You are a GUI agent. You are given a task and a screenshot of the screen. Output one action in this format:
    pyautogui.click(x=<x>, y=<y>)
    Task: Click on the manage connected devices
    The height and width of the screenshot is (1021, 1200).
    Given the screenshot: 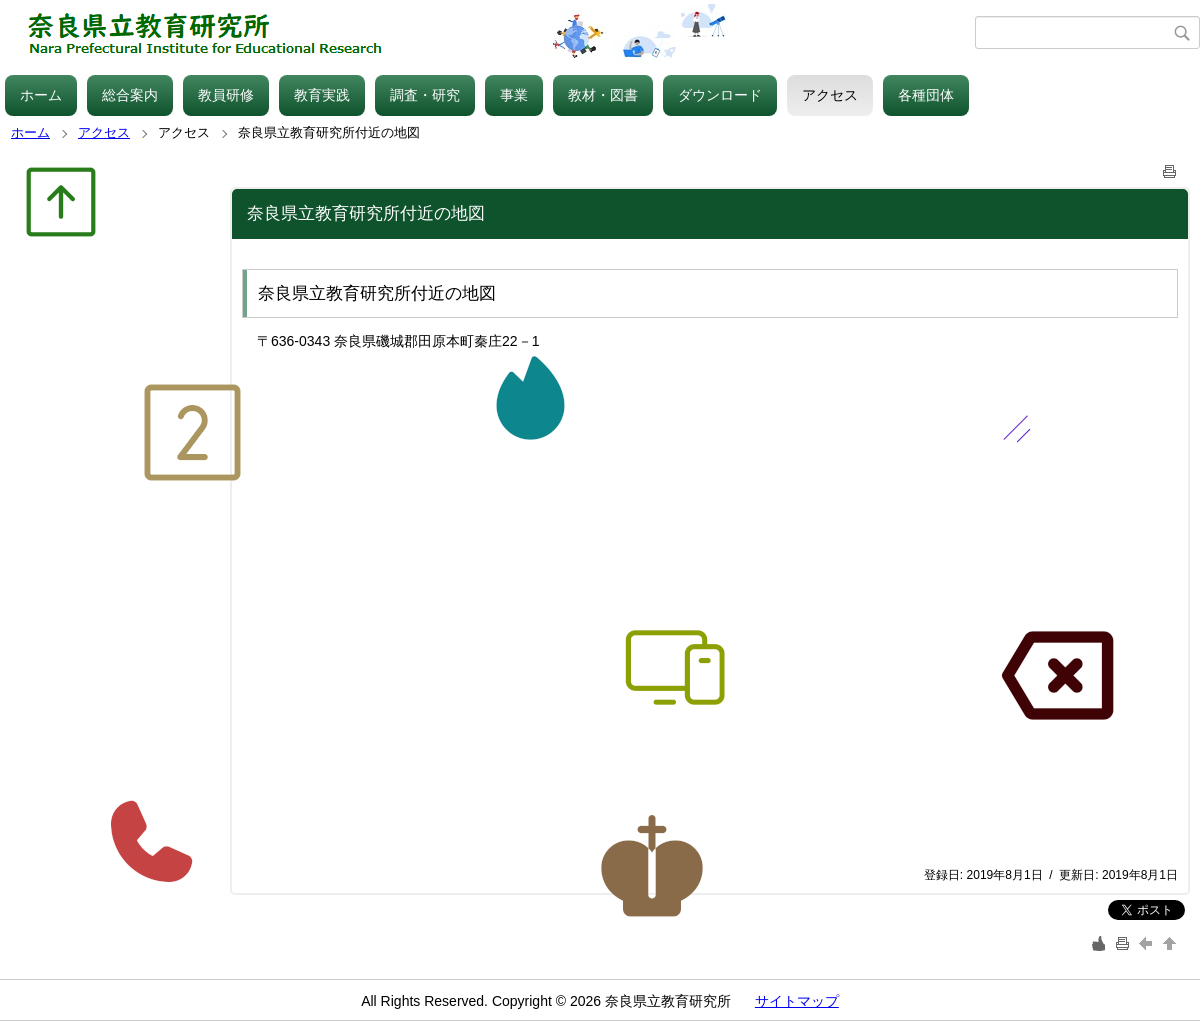 What is the action you would take?
    pyautogui.click(x=673, y=667)
    